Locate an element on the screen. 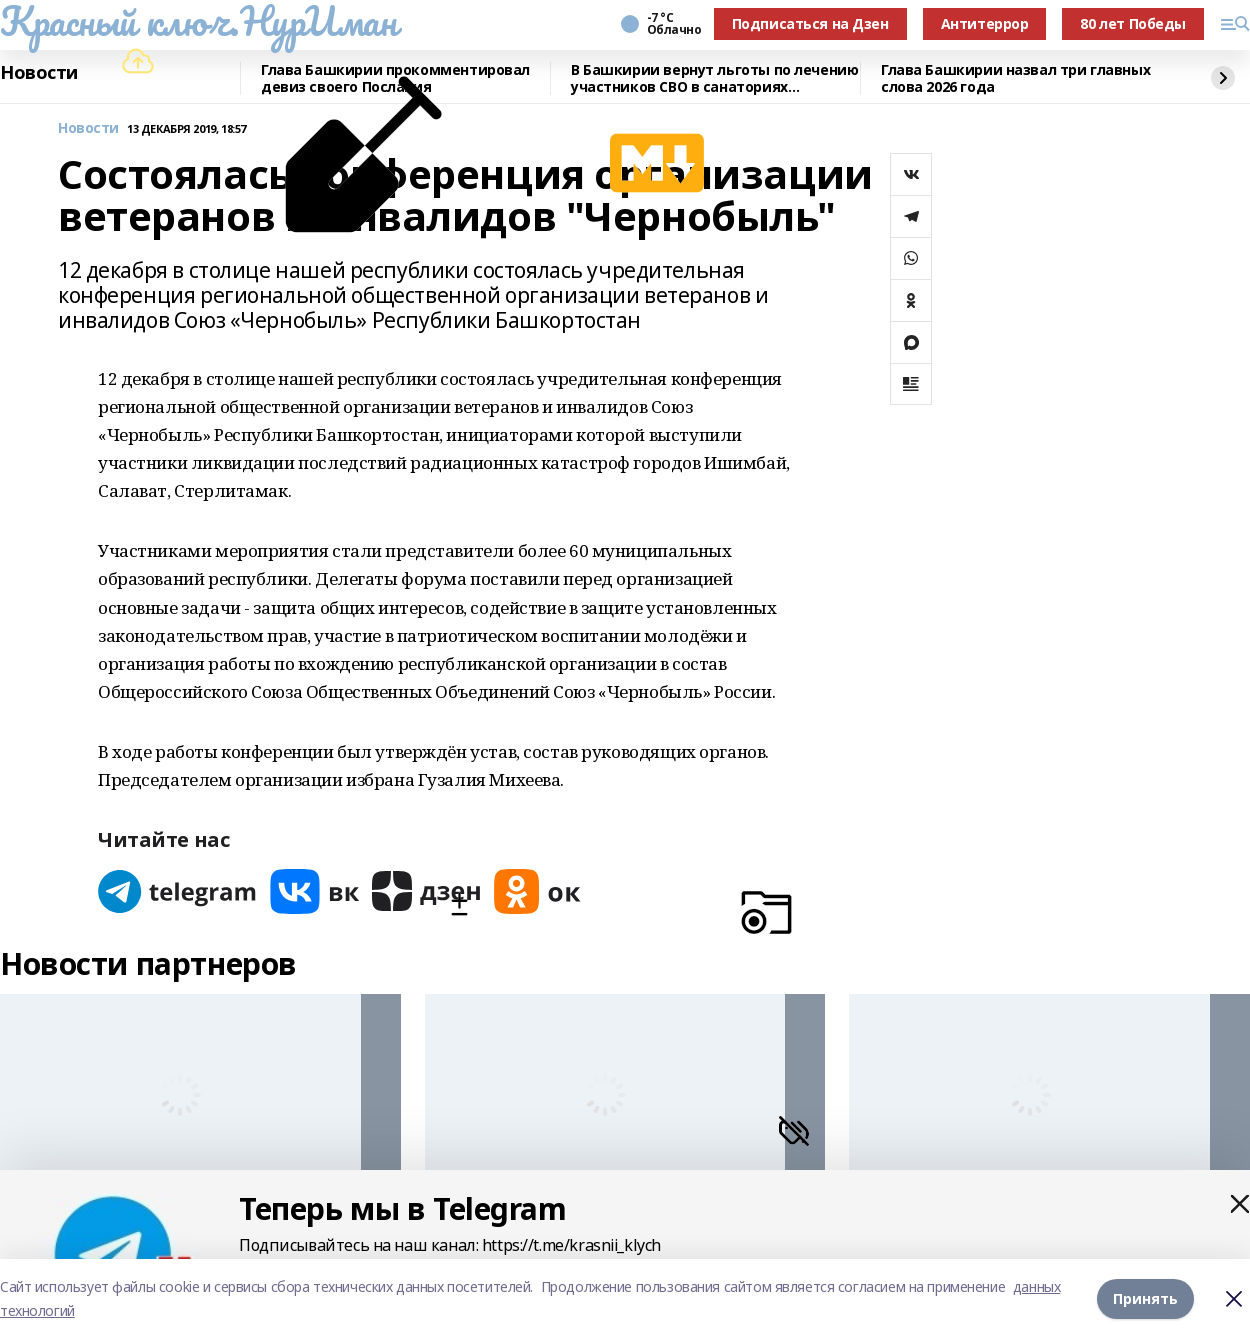  navigate to the root directory is located at coordinates (766, 912).